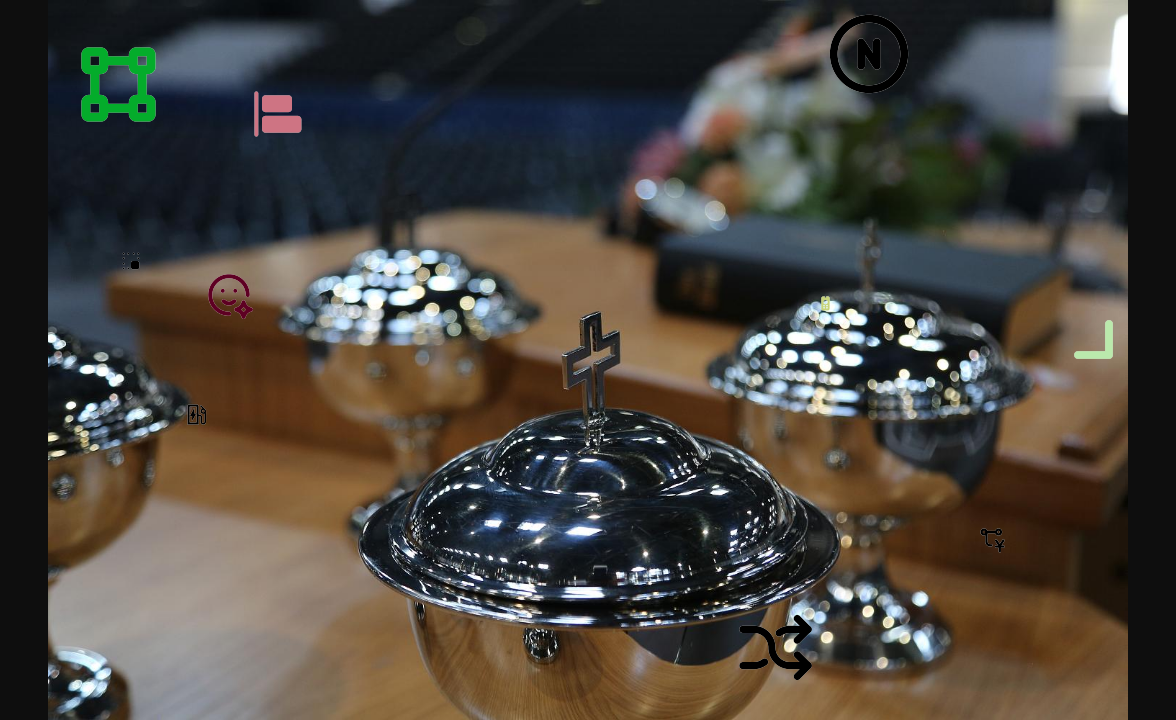 Image resolution: width=1176 pixels, height=720 pixels. What do you see at coordinates (869, 54) in the screenshot?
I see `indicates north direction on a map` at bounding box center [869, 54].